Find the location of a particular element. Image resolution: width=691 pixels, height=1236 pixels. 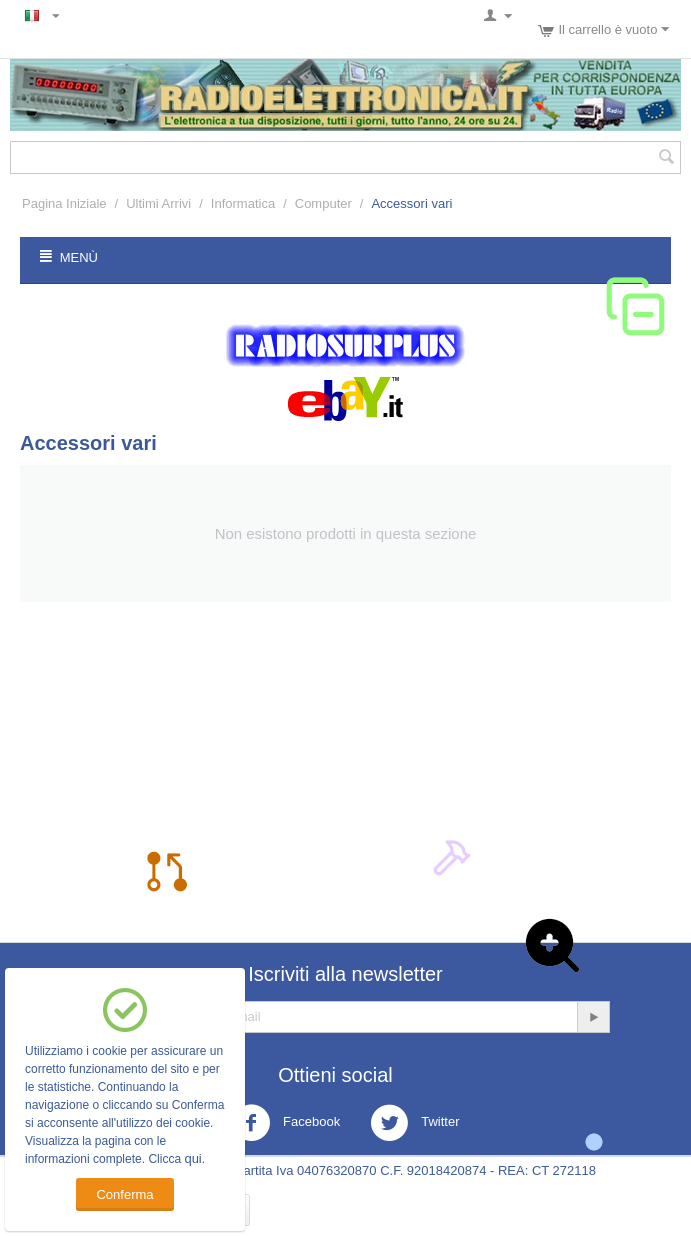

zoom in on content is located at coordinates (552, 945).